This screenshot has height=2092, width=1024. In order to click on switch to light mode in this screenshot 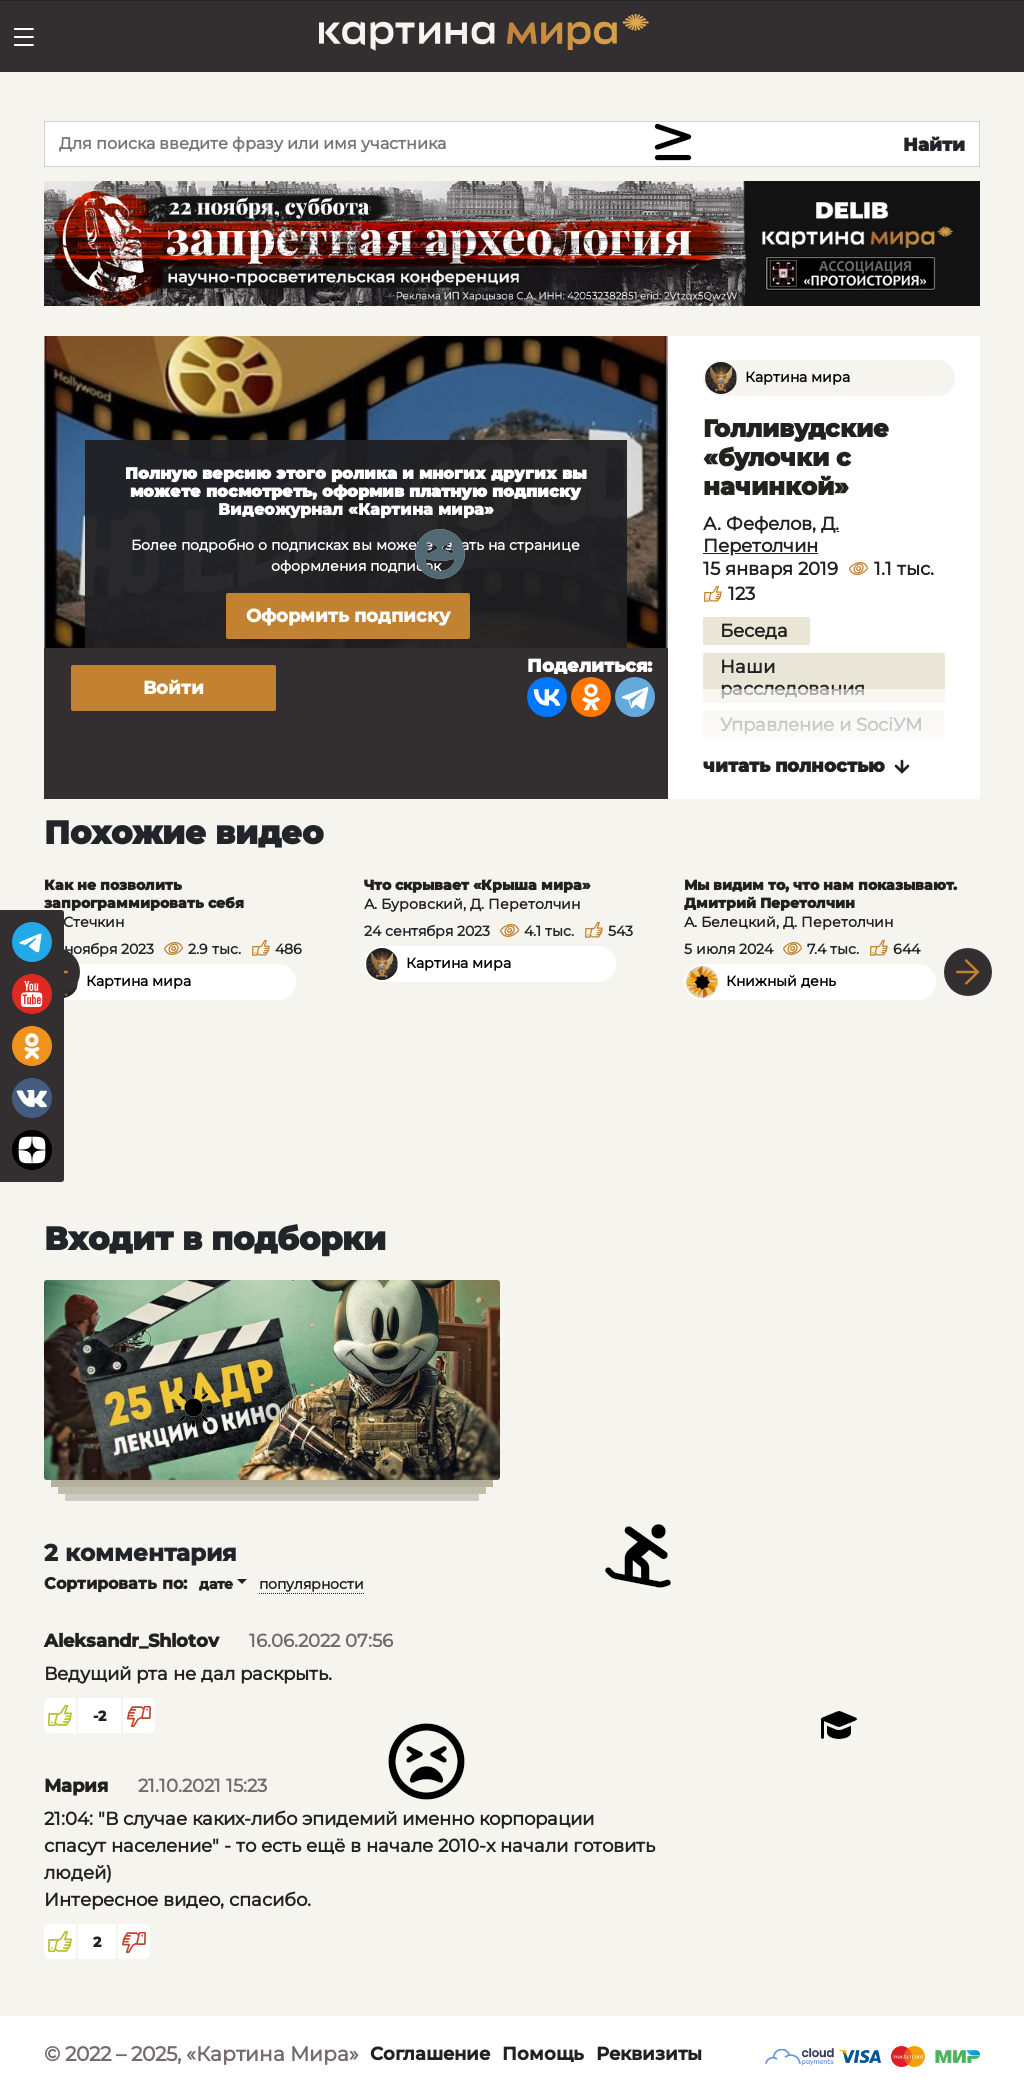, I will do `click(193, 1407)`.